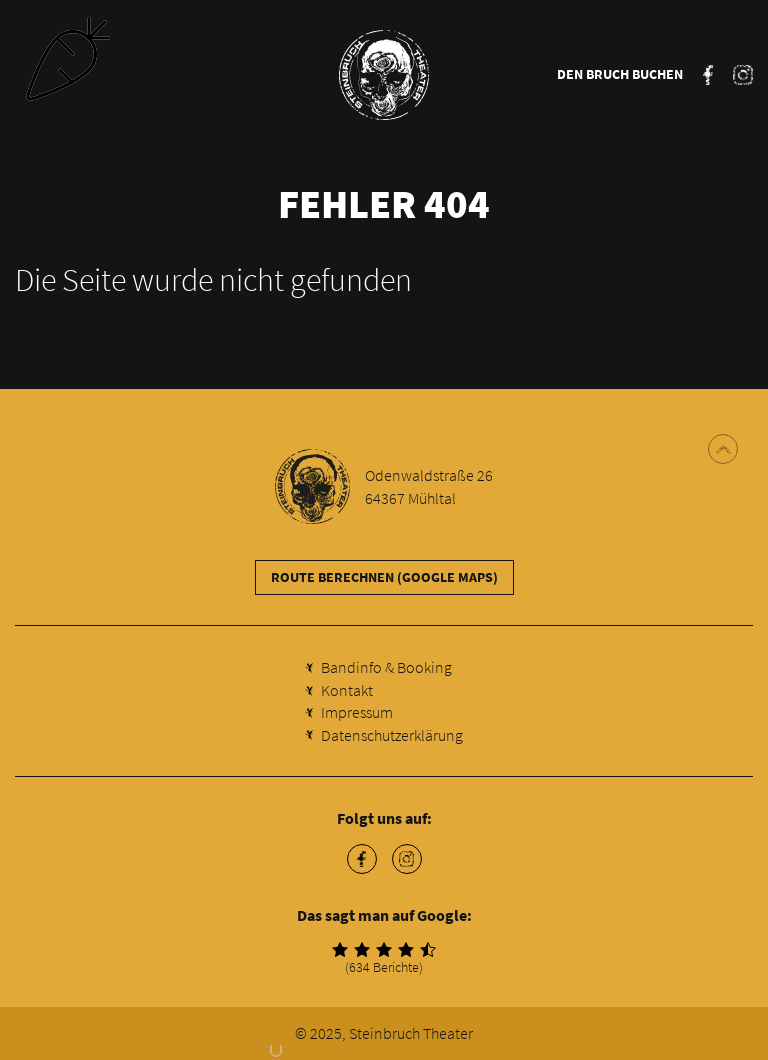 The width and height of the screenshot is (768, 1060). Describe the element at coordinates (66, 60) in the screenshot. I see `browse vegetable or produce category` at that location.